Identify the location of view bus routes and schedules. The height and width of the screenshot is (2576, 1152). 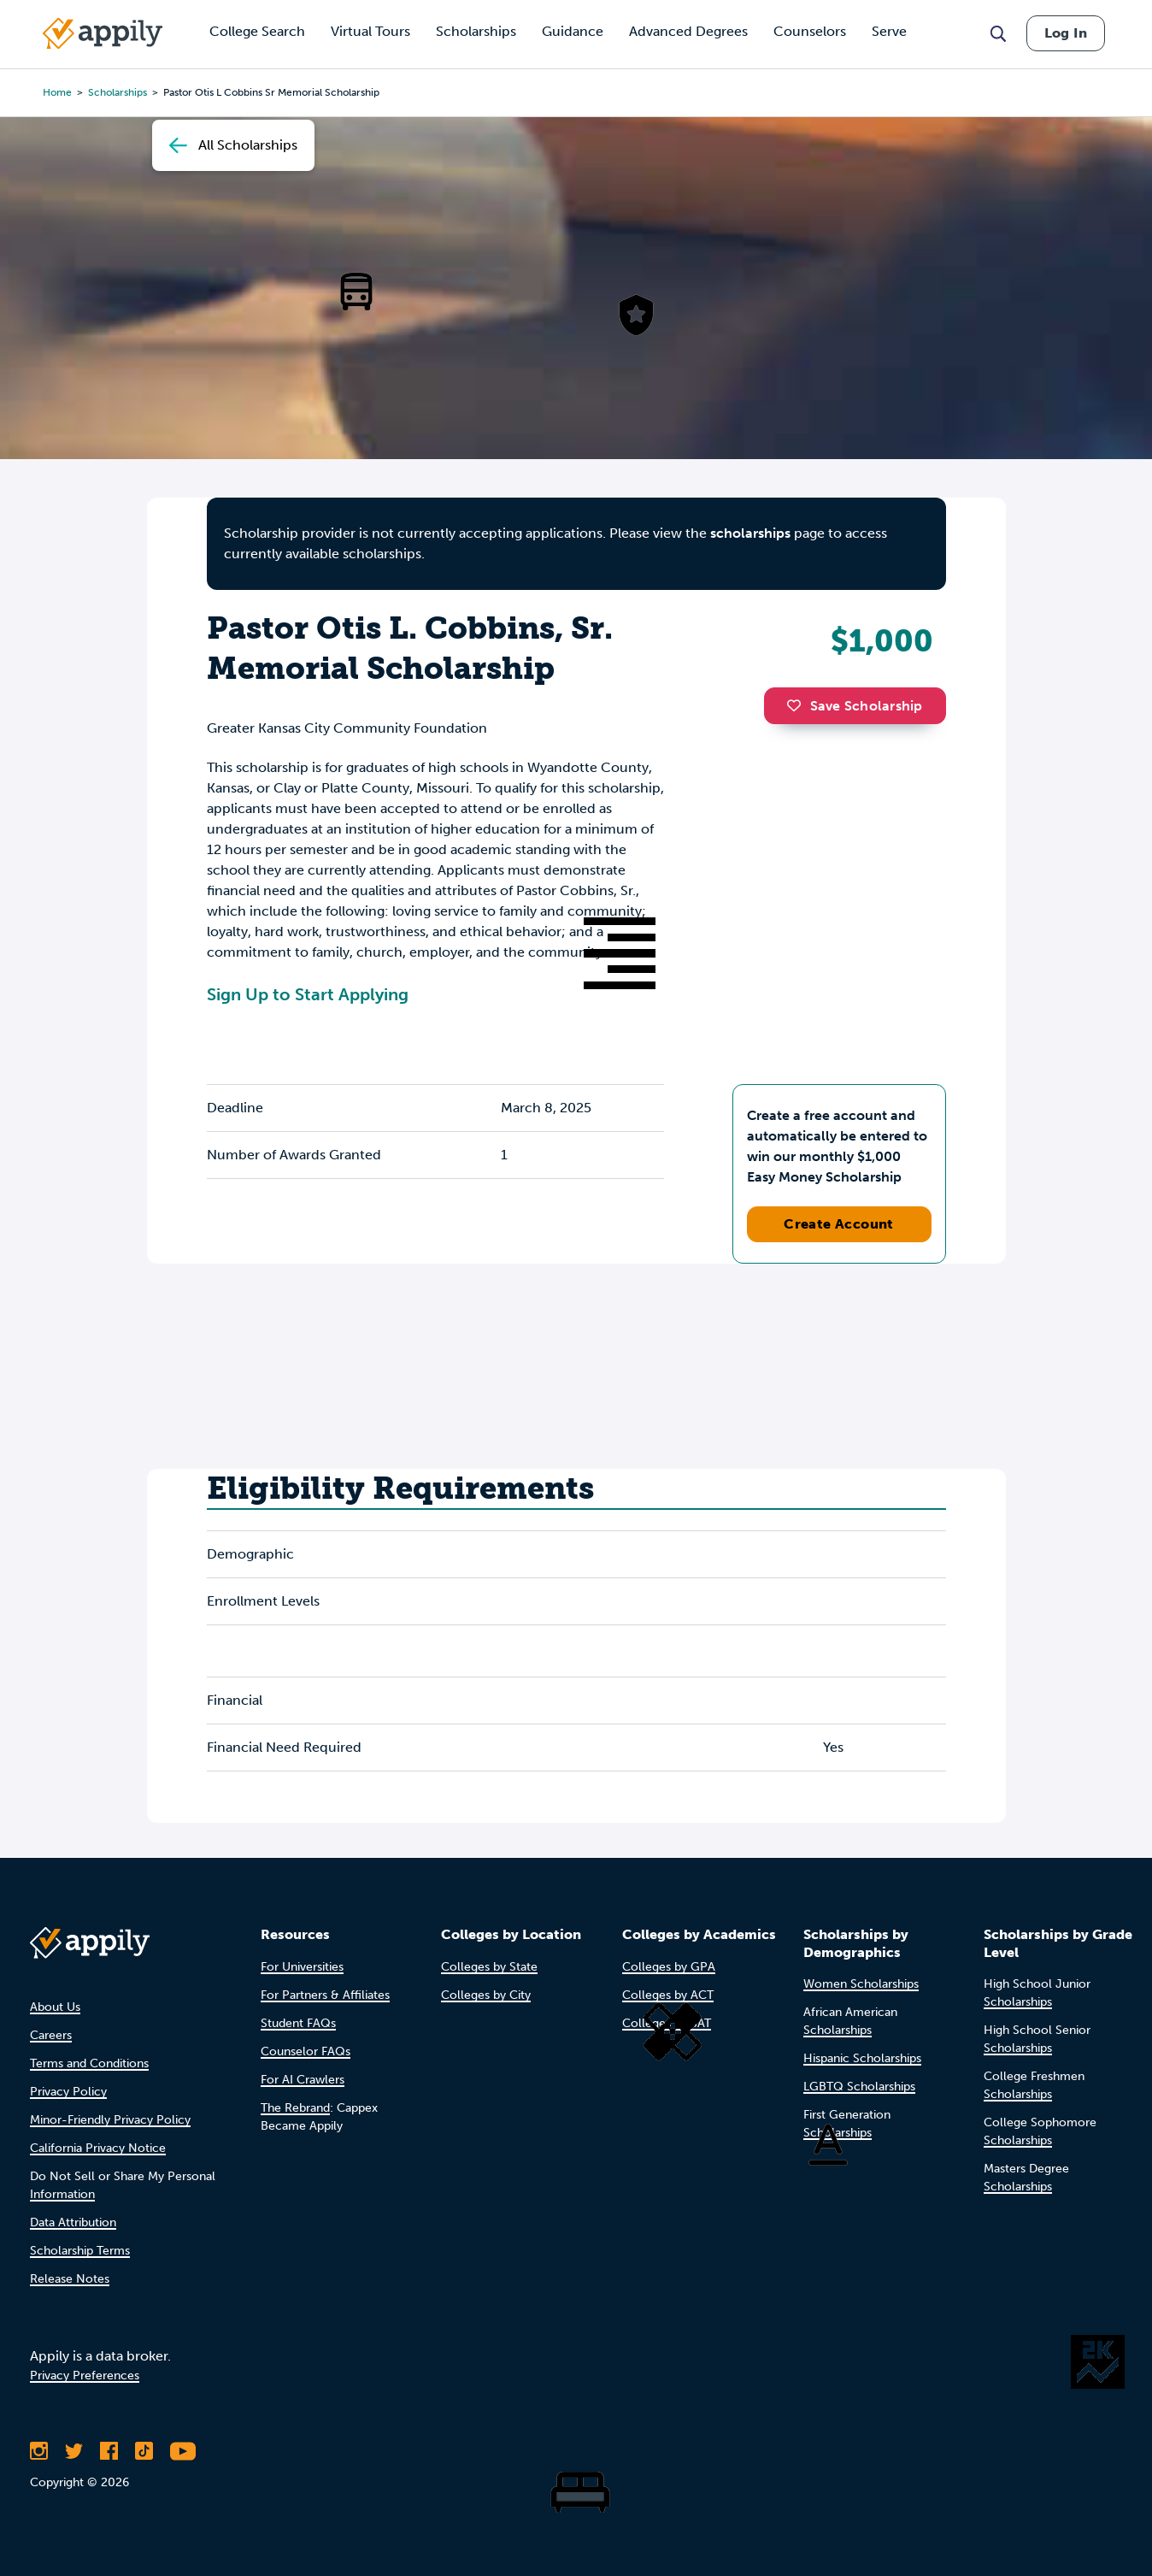
(356, 292).